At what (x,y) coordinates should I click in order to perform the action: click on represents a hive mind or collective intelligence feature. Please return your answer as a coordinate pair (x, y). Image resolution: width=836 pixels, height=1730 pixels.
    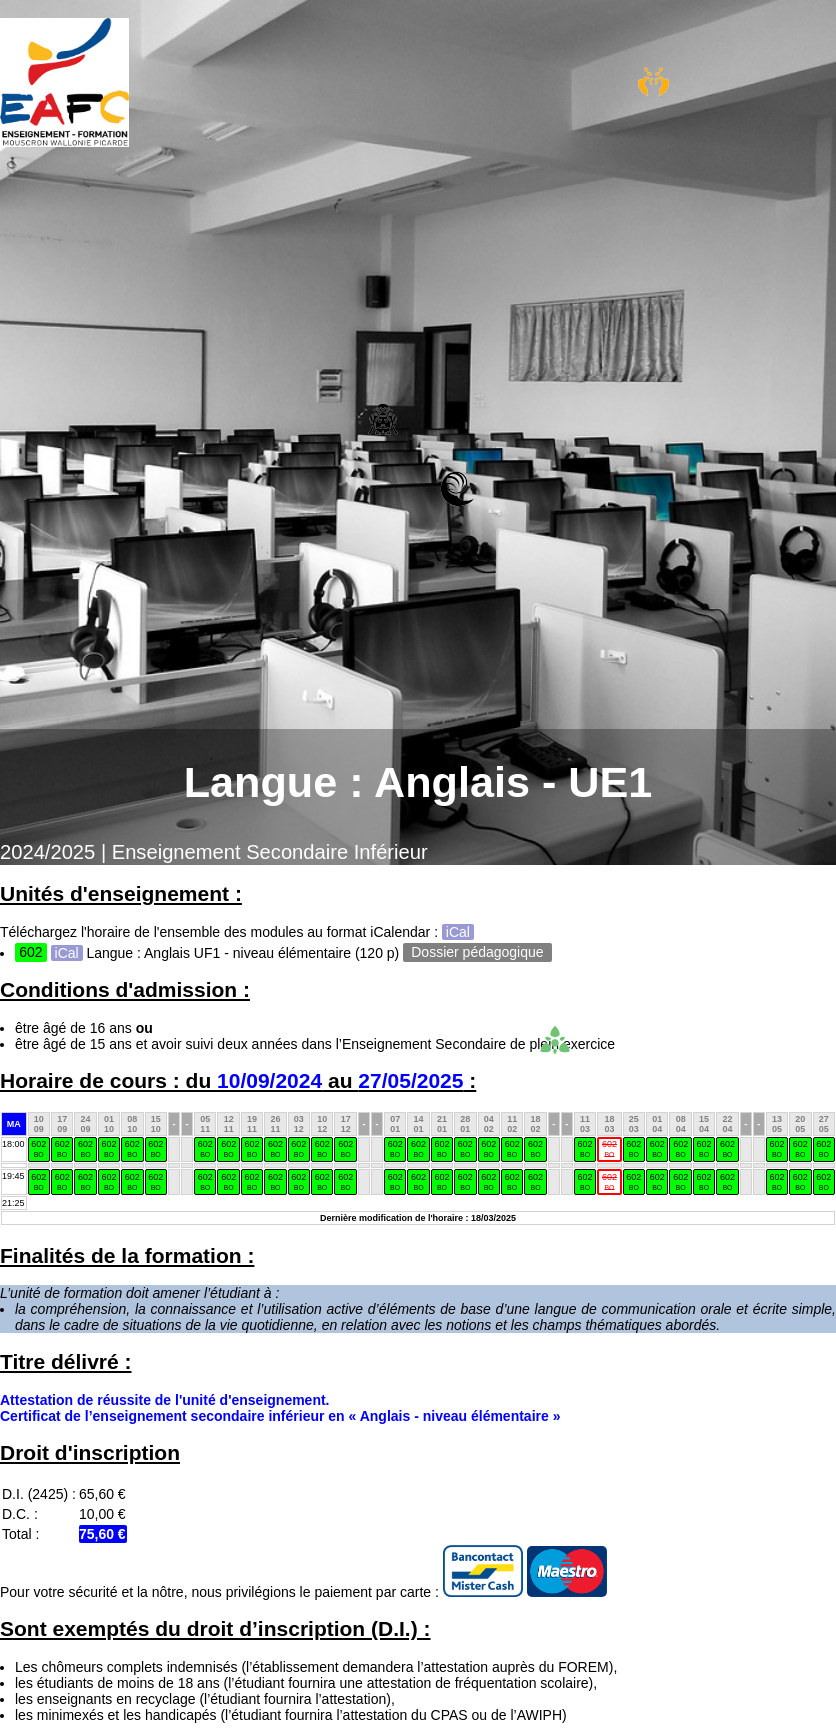
    Looking at the image, I should click on (555, 1040).